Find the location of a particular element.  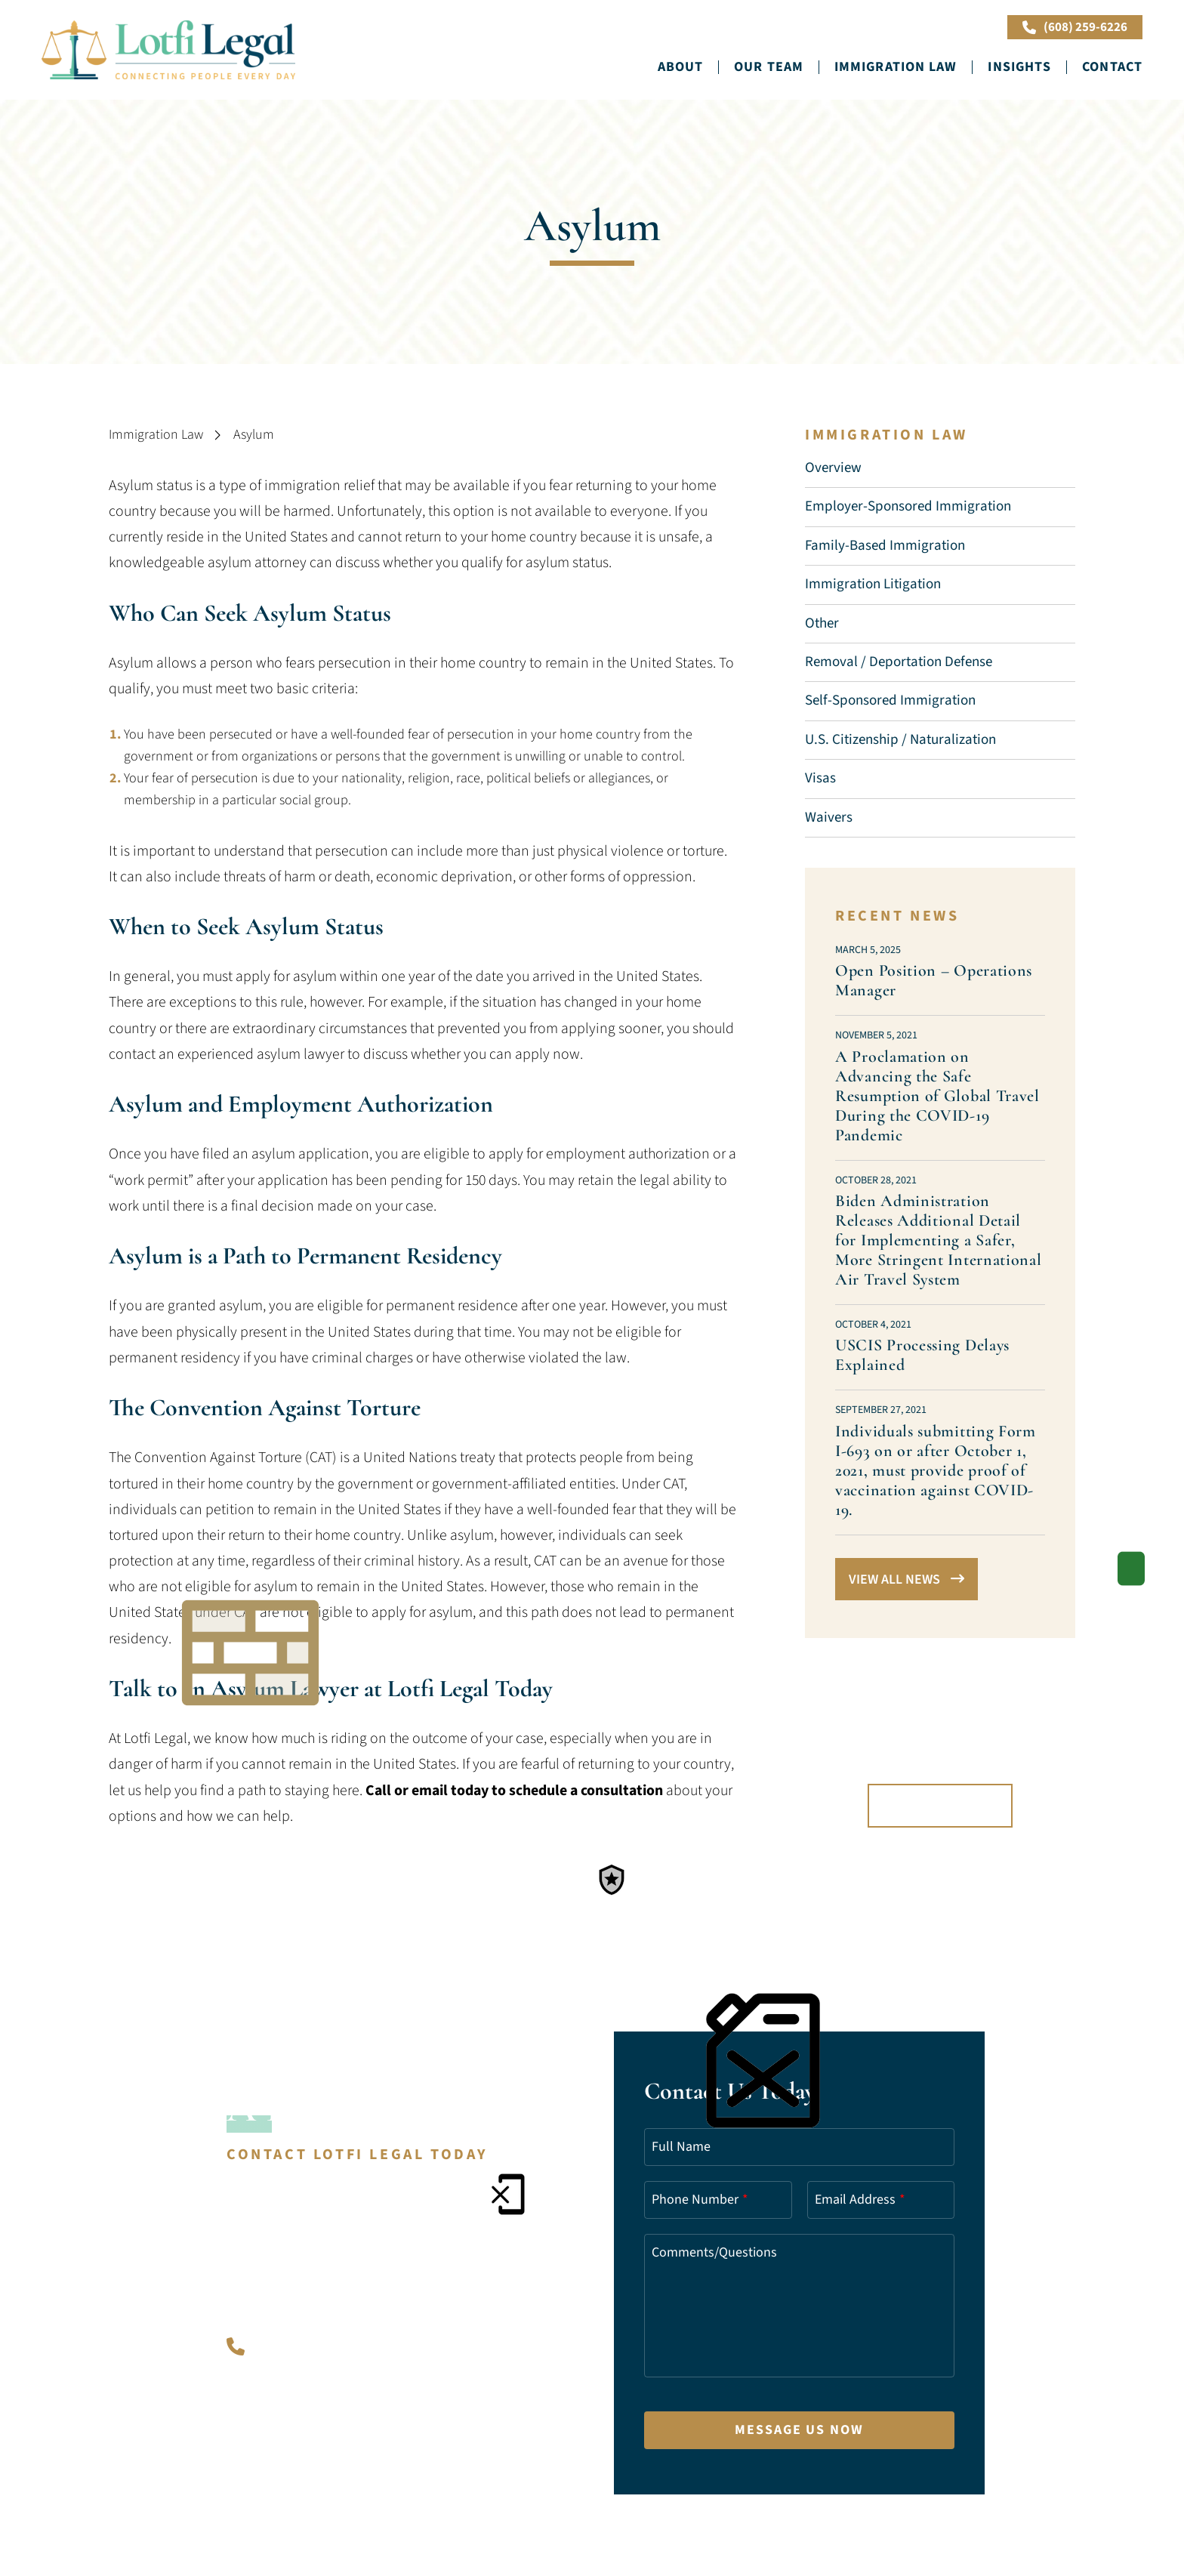

access local police or emergency services is located at coordinates (612, 1880).